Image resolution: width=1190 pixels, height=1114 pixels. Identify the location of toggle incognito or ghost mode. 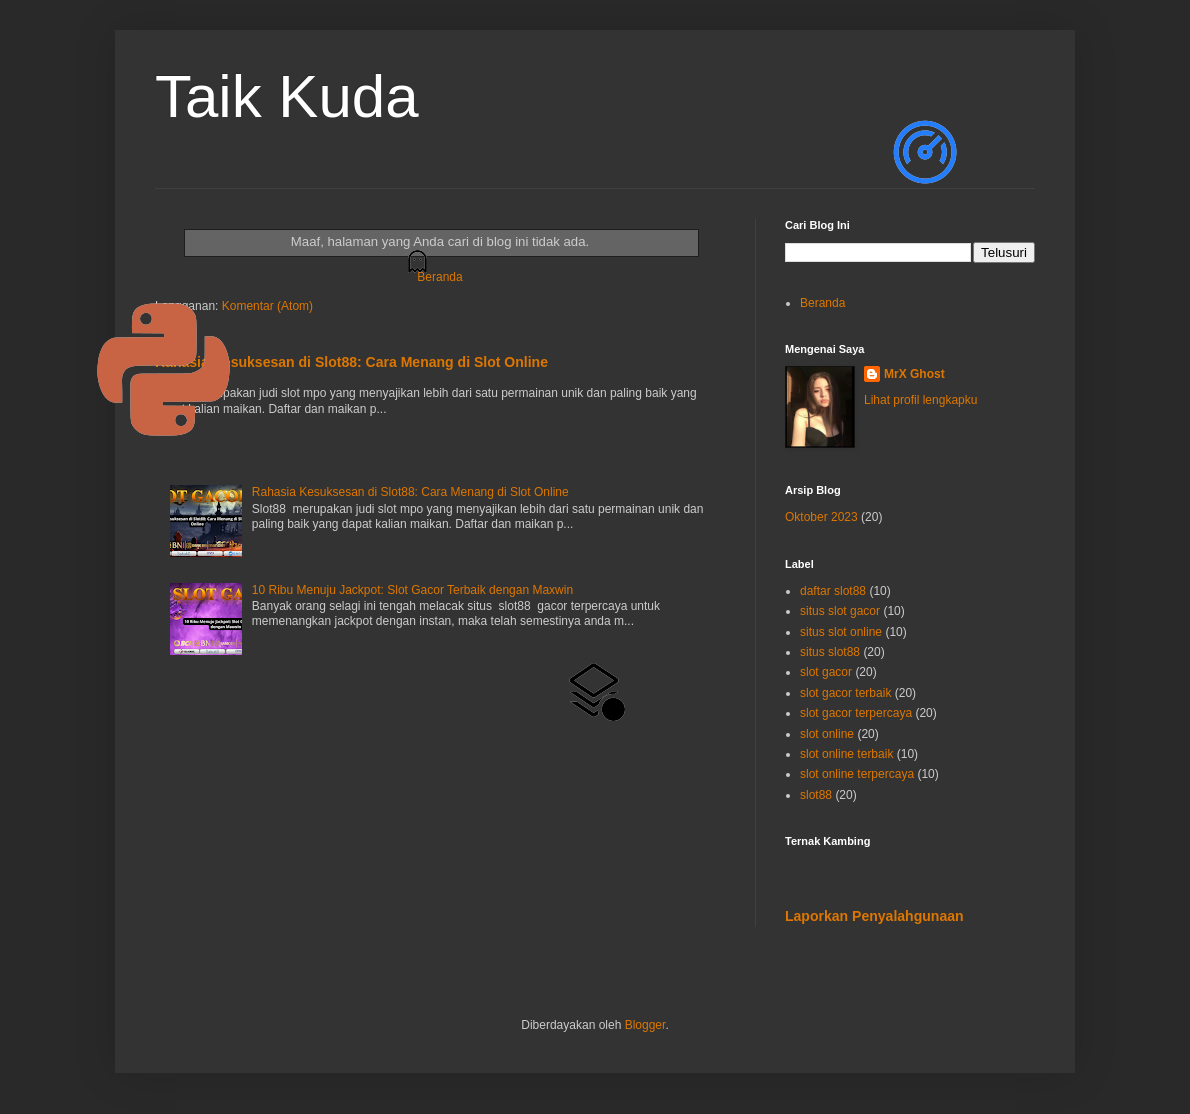
(417, 261).